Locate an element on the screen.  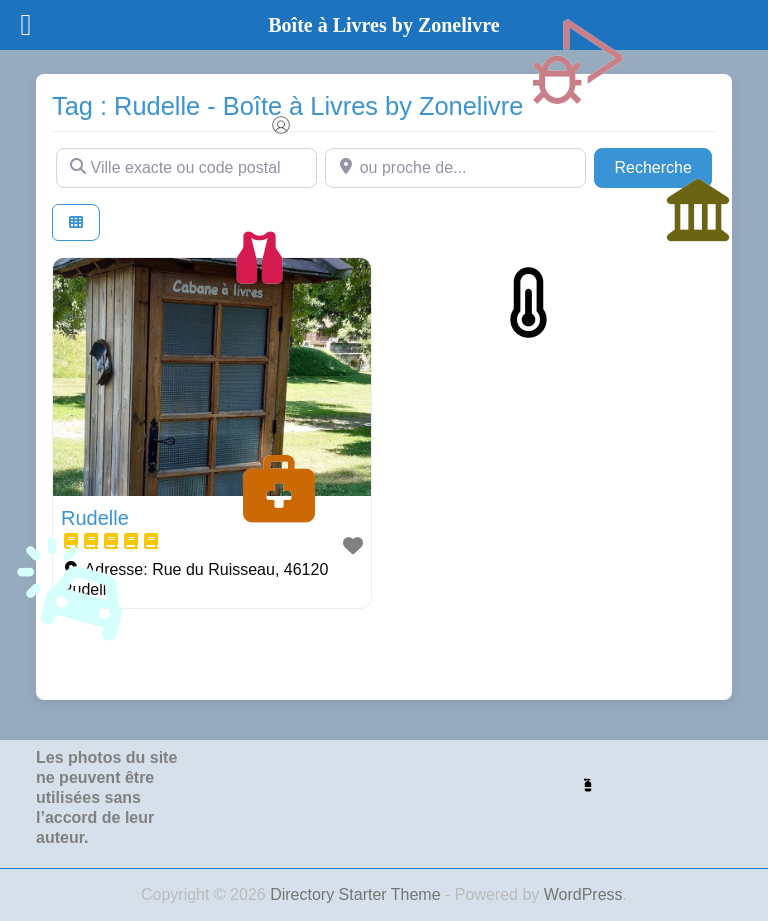
view current temperature reading is located at coordinates (528, 302).